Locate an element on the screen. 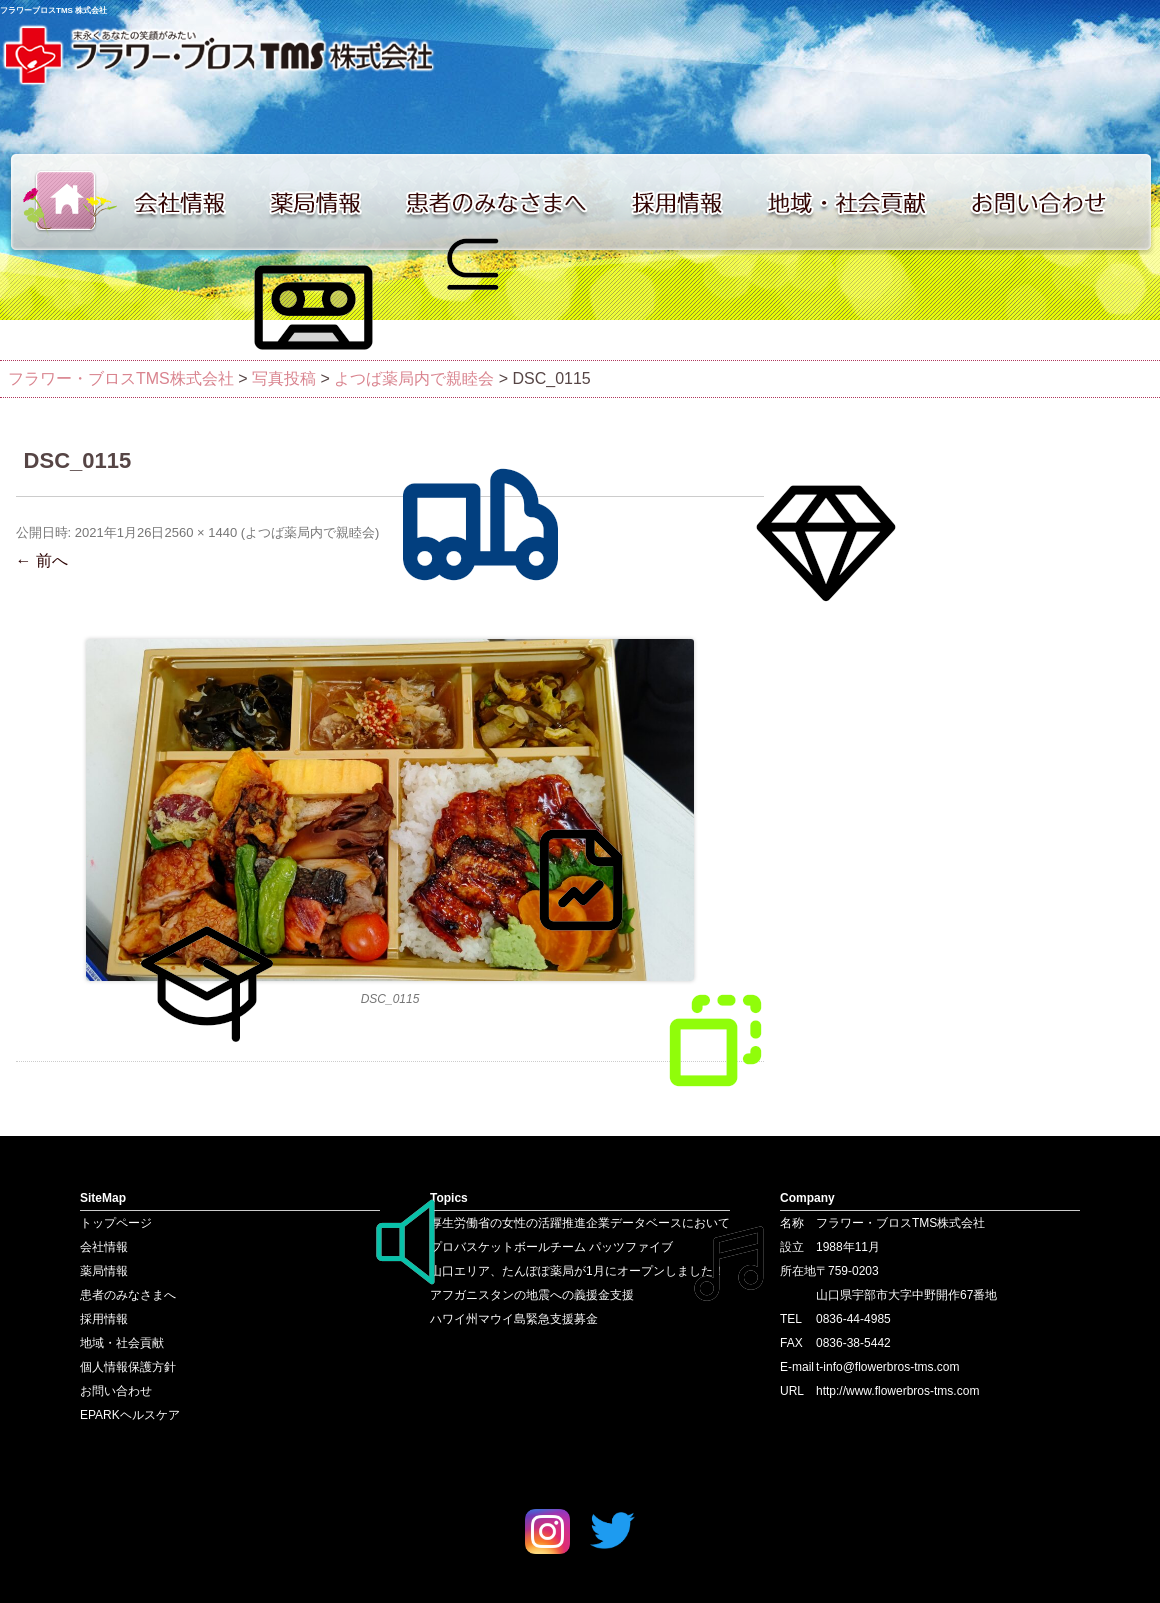 Image resolution: width=1160 pixels, height=1603 pixels. view report or analytics document is located at coordinates (581, 880).